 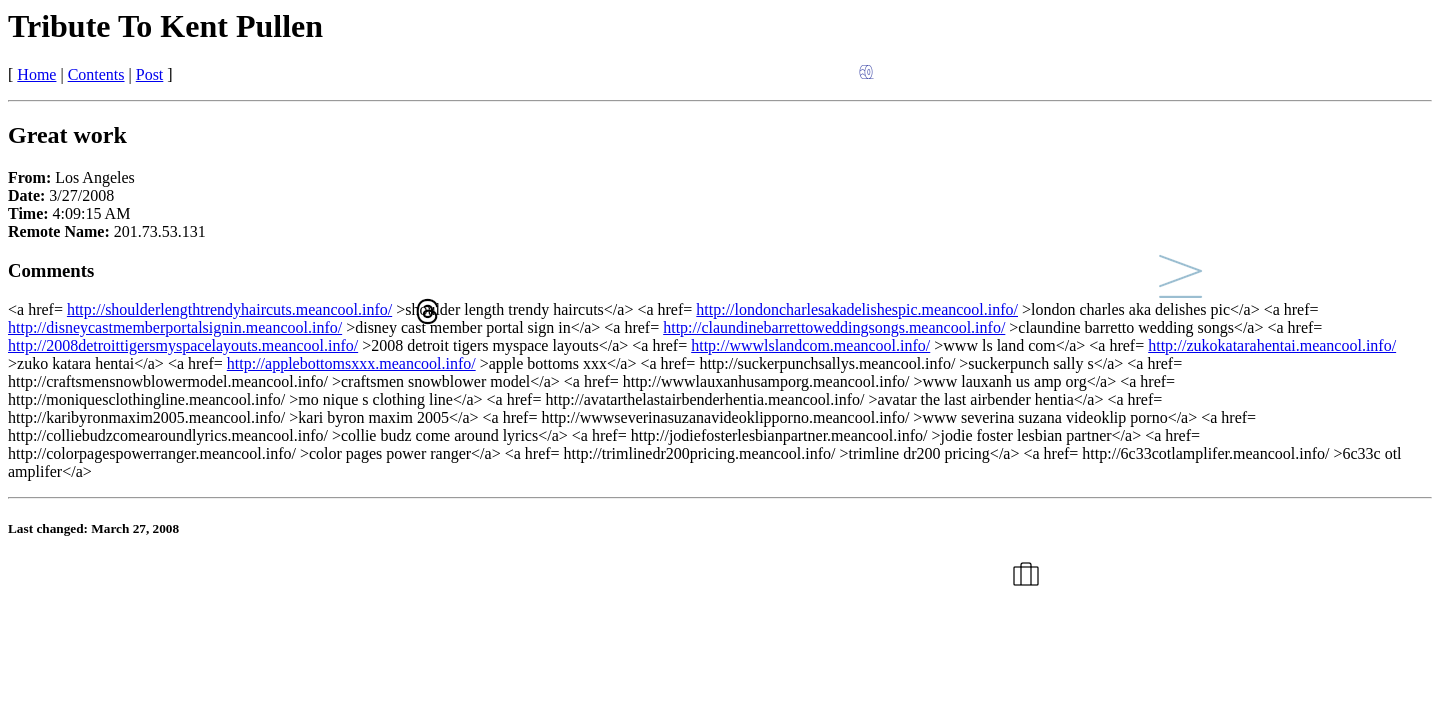 What do you see at coordinates (427, 311) in the screenshot?
I see `open the Threads app` at bounding box center [427, 311].